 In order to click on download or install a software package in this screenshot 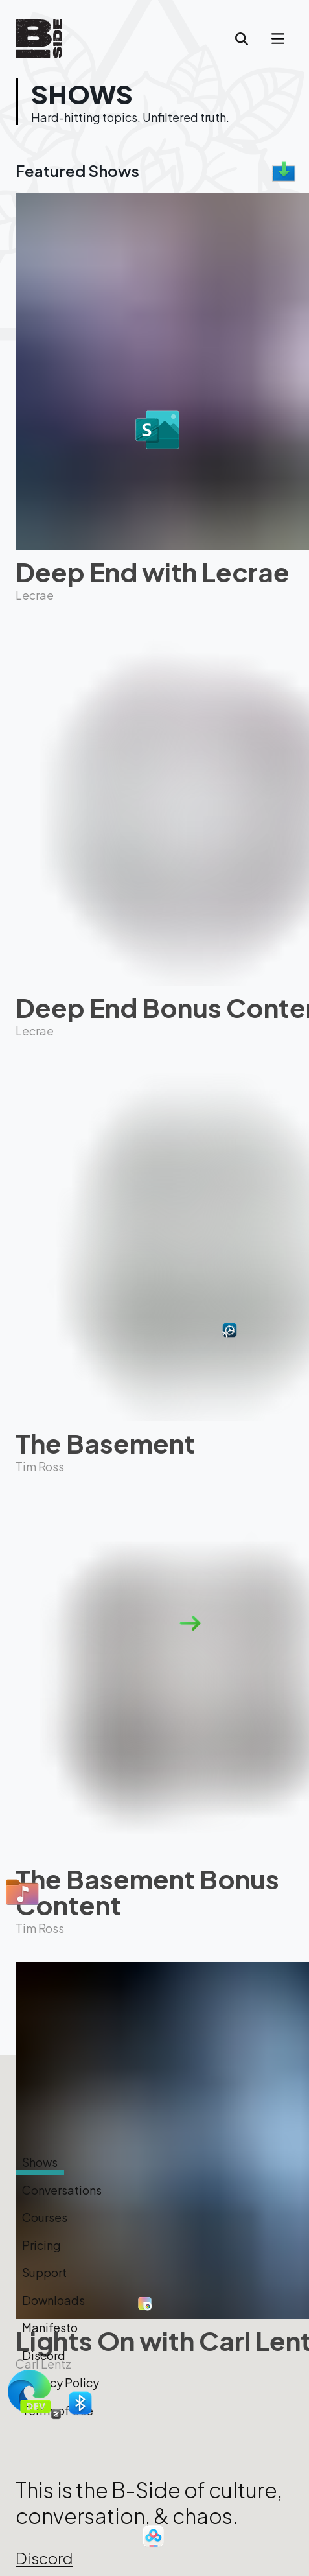, I will do `click(284, 172)`.